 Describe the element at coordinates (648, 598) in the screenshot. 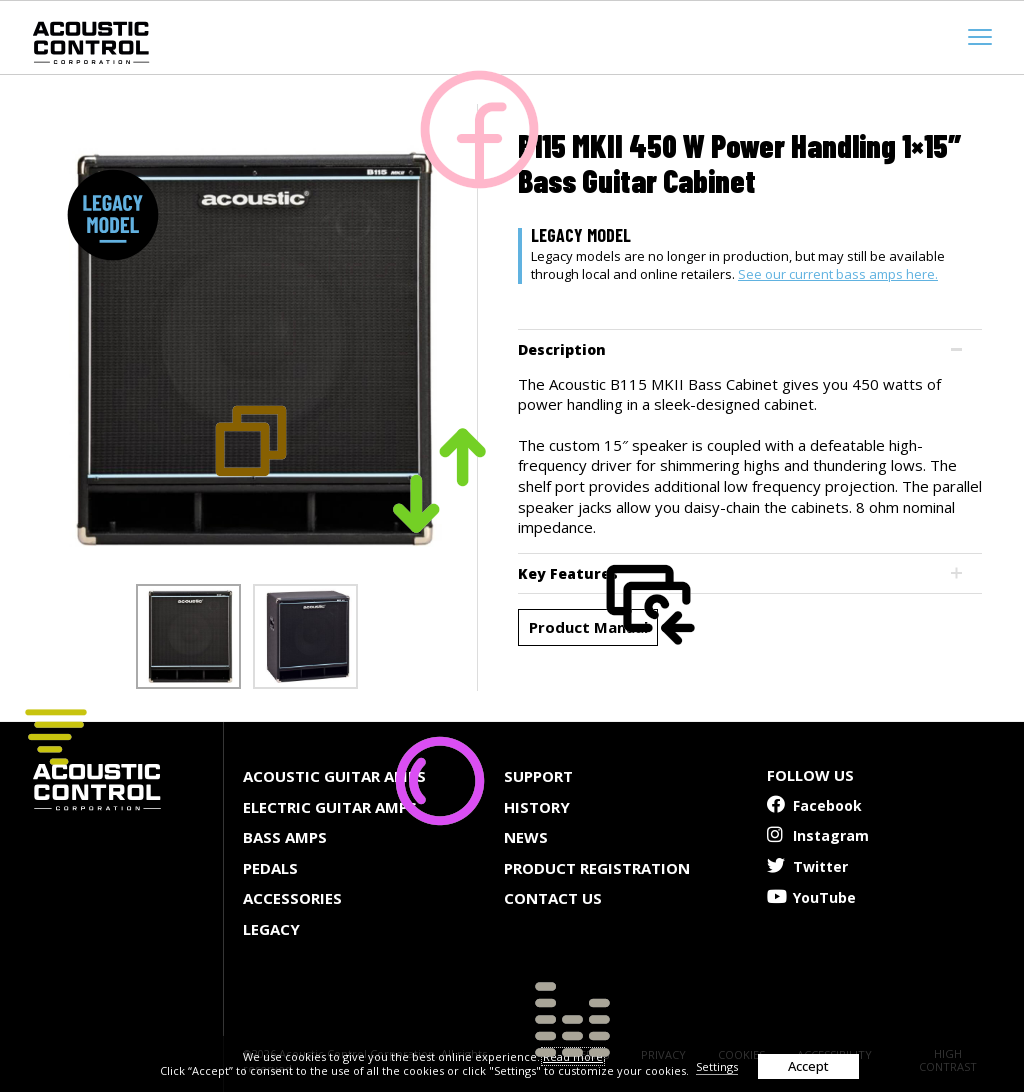

I see `request a refund or money back` at that location.